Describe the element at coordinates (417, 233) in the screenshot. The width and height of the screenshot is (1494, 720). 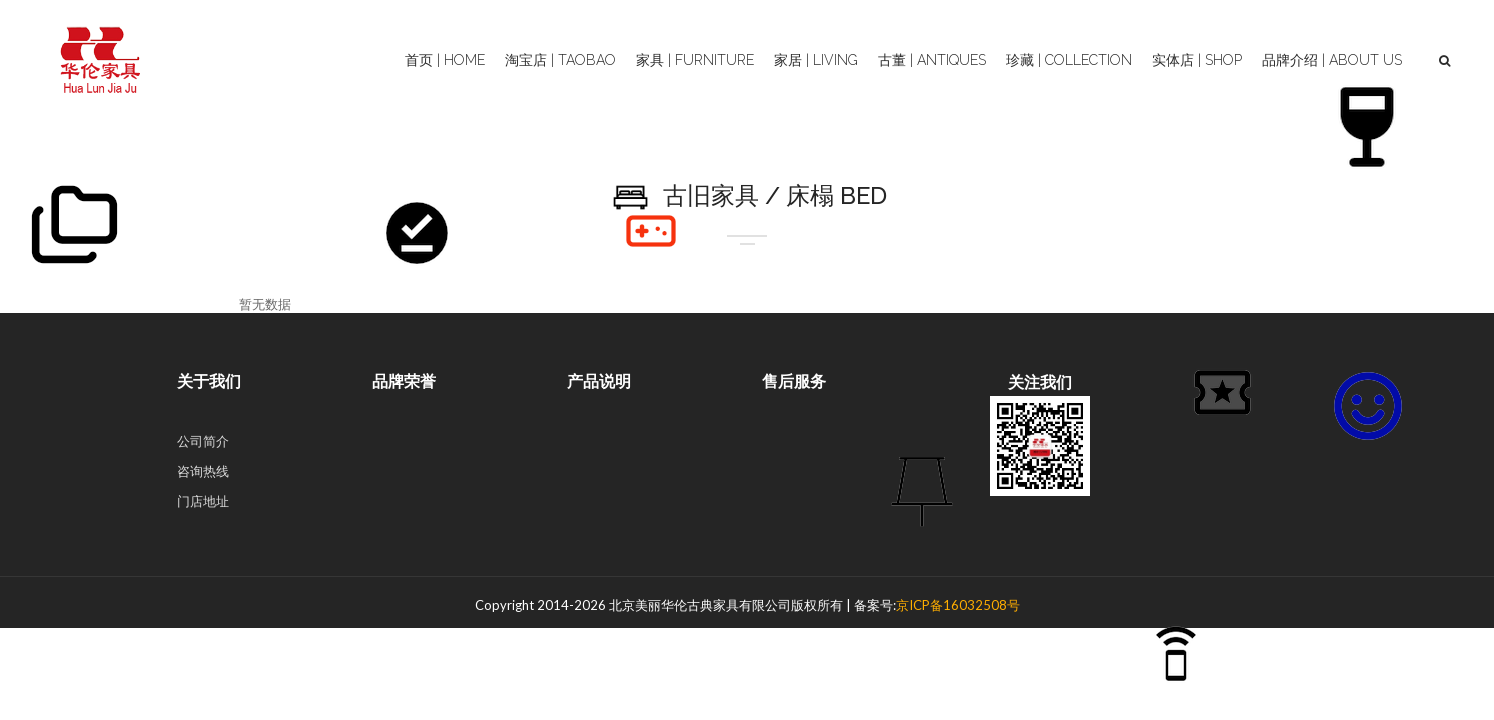
I see `indicates content is available offline` at that location.